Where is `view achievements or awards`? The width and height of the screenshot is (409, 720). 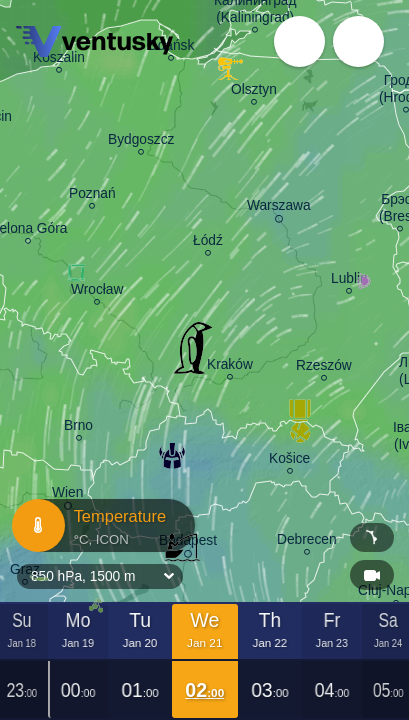 view achievements or awards is located at coordinates (300, 421).